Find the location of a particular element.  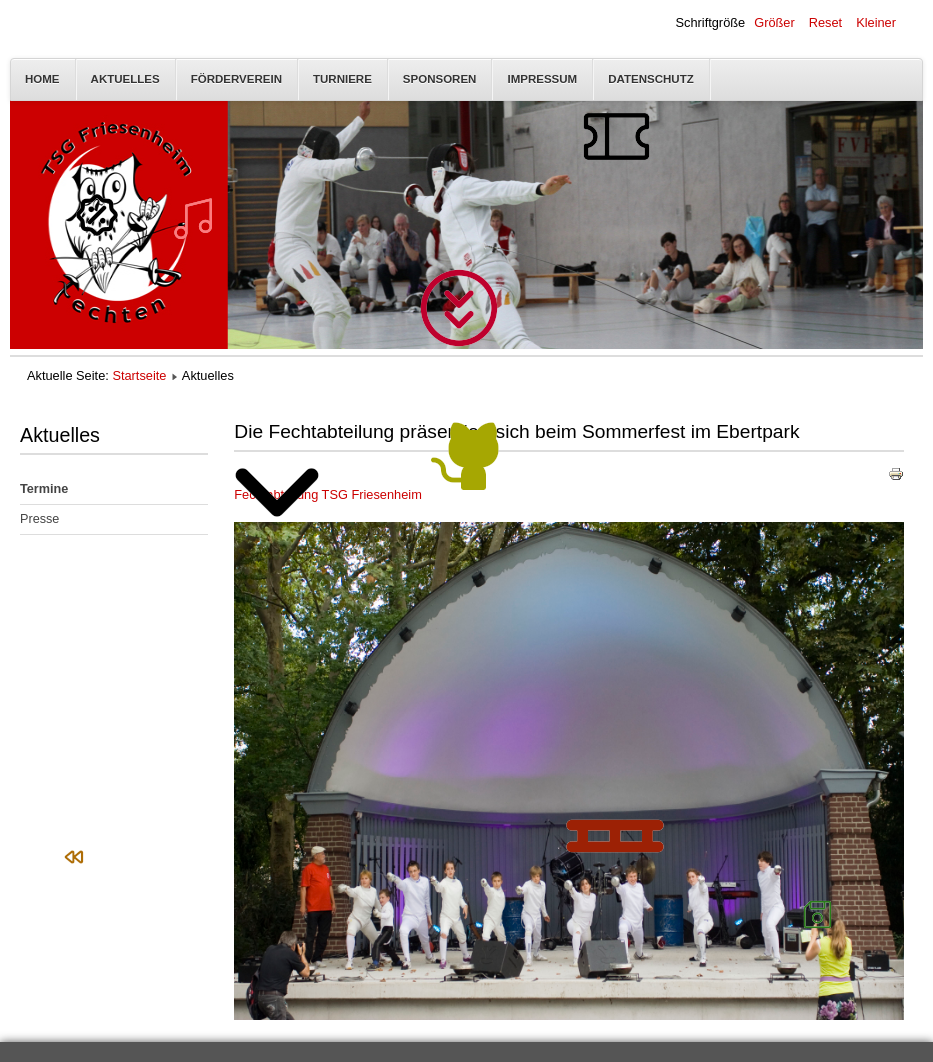

view warehouse inventory is located at coordinates (615, 809).